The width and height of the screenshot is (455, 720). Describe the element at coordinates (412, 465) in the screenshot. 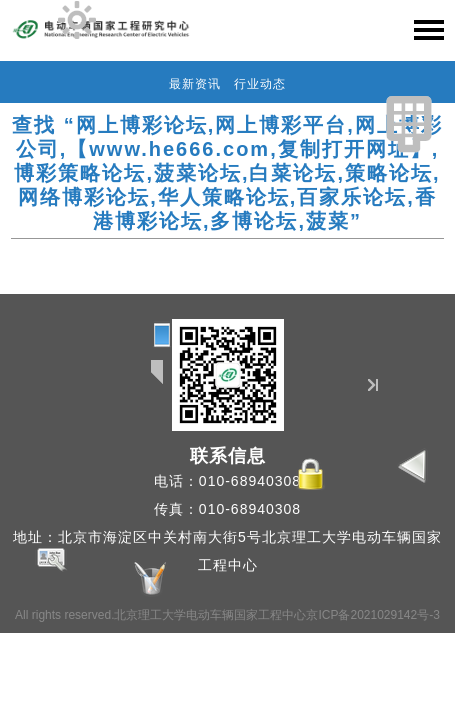

I see `start media playback (right-to-left interface)` at that location.